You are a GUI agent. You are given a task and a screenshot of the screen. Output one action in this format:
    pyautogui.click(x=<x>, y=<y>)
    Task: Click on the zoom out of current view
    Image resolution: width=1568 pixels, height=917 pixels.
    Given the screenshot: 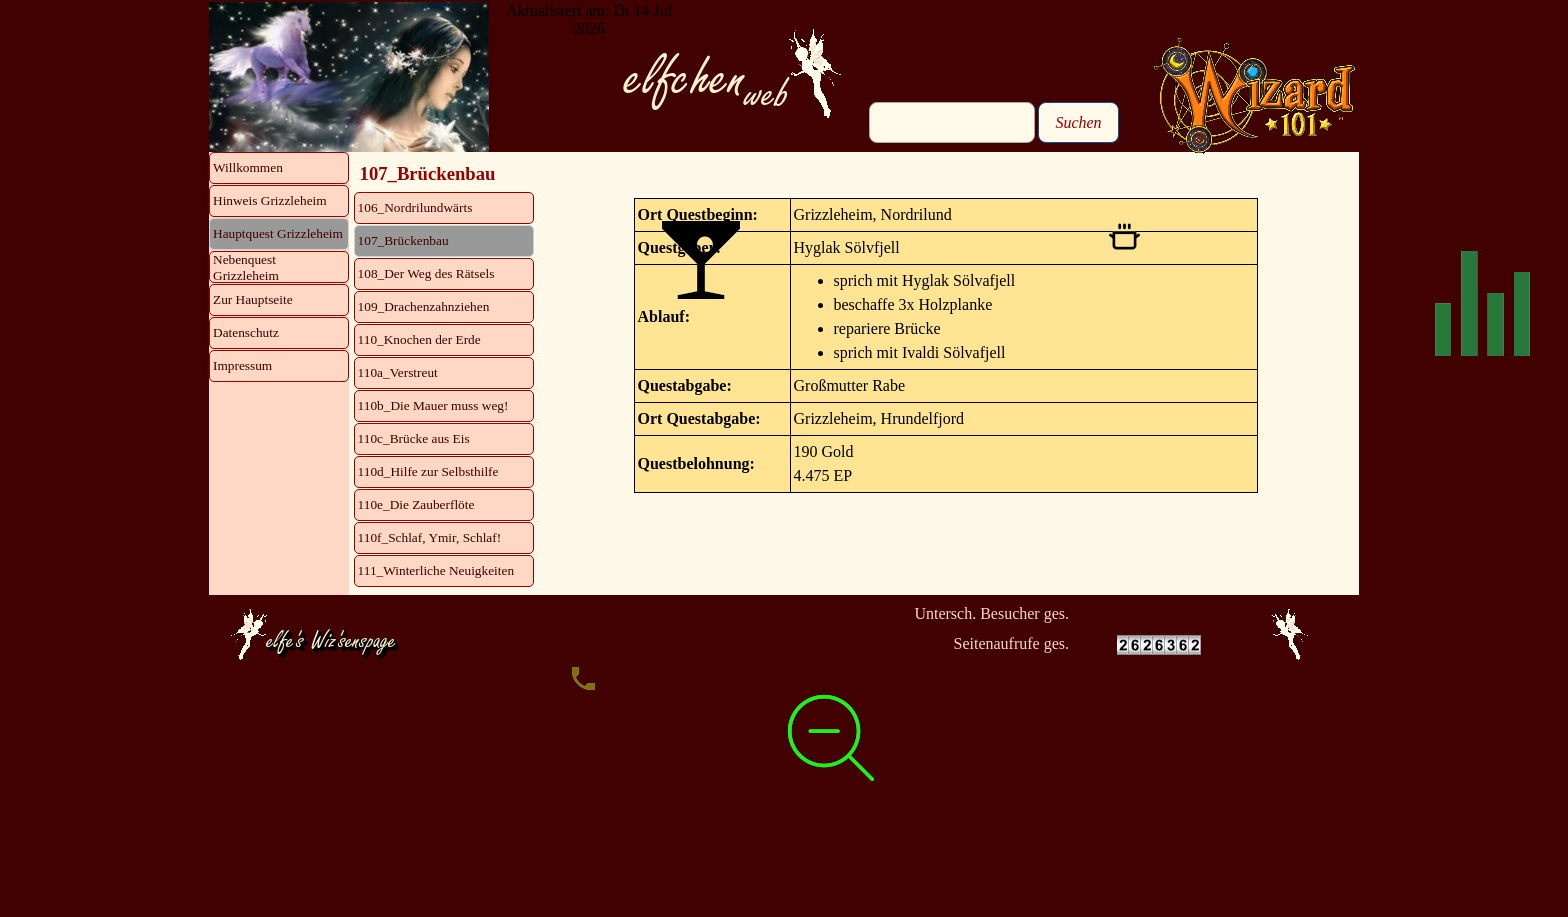 What is the action you would take?
    pyautogui.click(x=831, y=738)
    